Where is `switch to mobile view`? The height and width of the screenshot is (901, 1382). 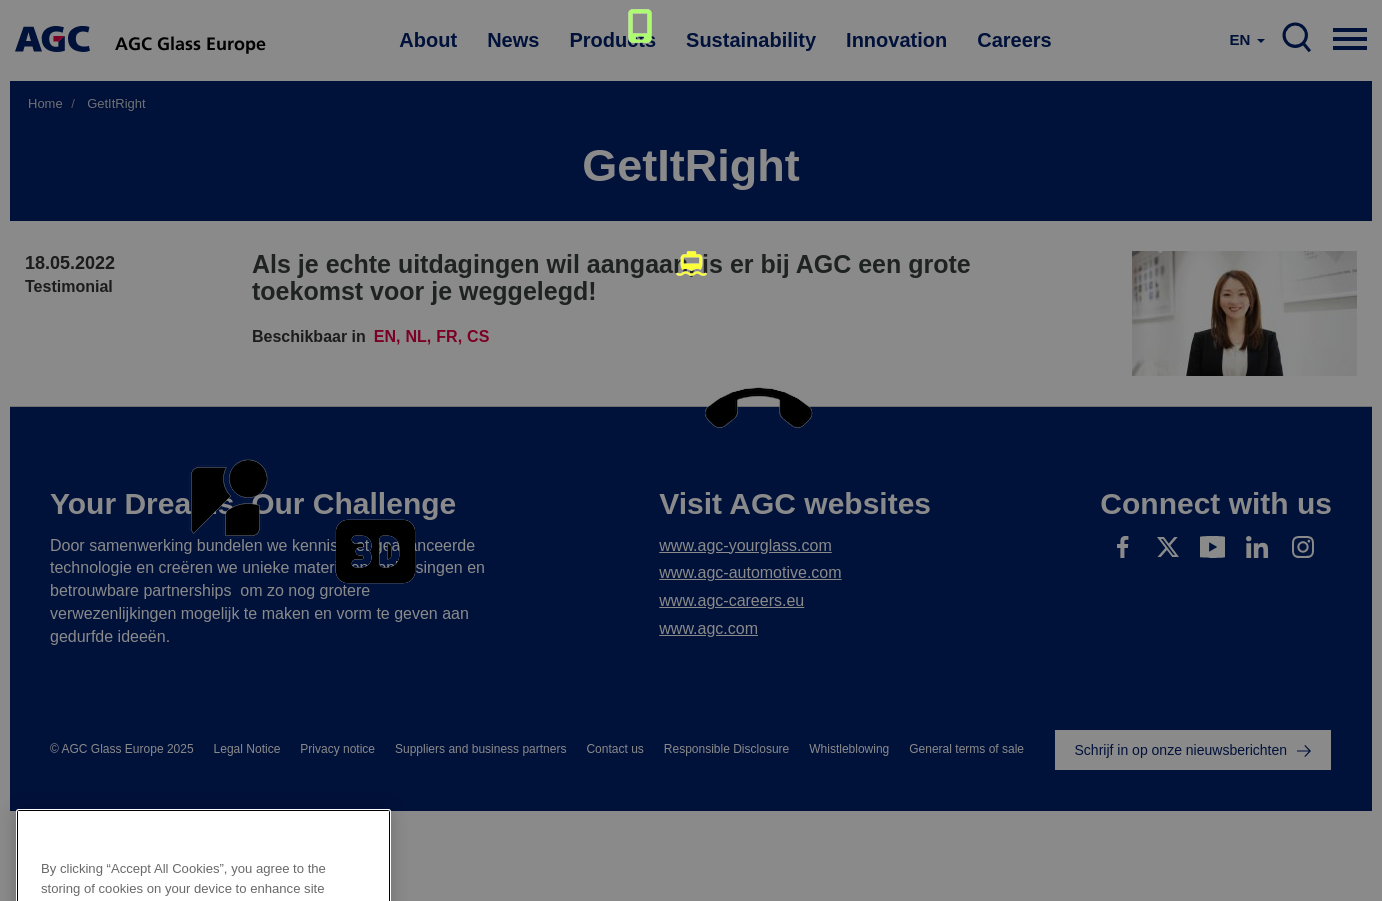
switch to mobile view is located at coordinates (640, 26).